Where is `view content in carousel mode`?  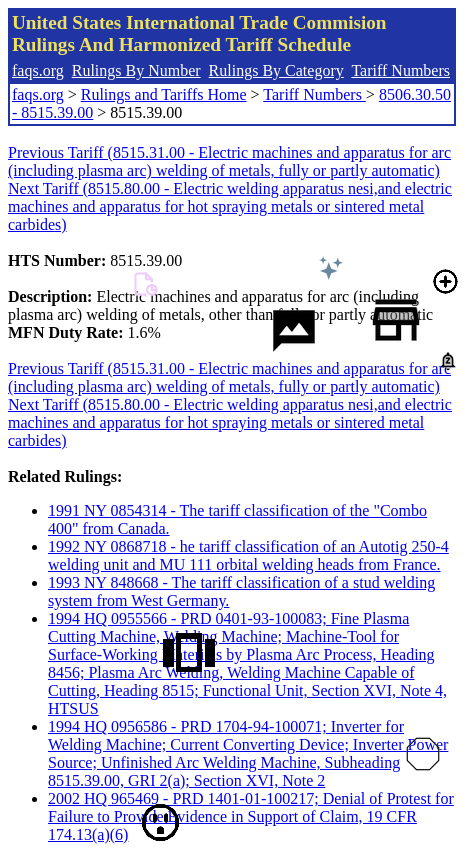
view content in carousel mode is located at coordinates (189, 654).